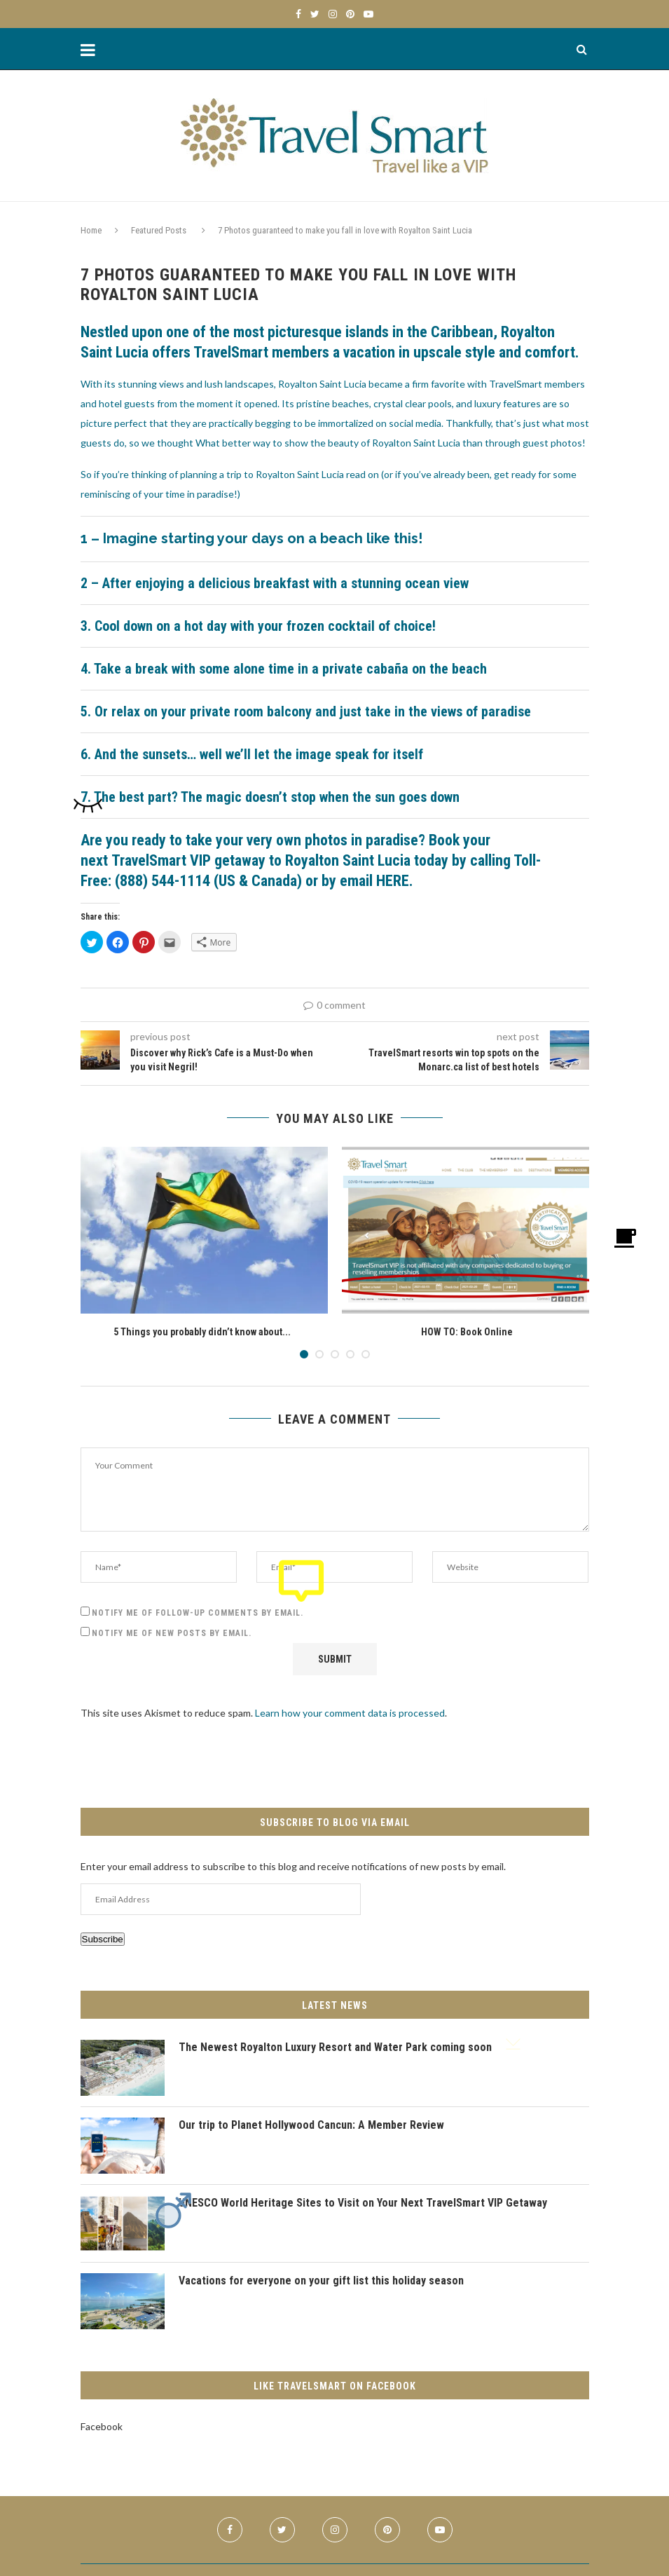 The width and height of the screenshot is (669, 2576). I want to click on collapse content or section below, so click(513, 2043).